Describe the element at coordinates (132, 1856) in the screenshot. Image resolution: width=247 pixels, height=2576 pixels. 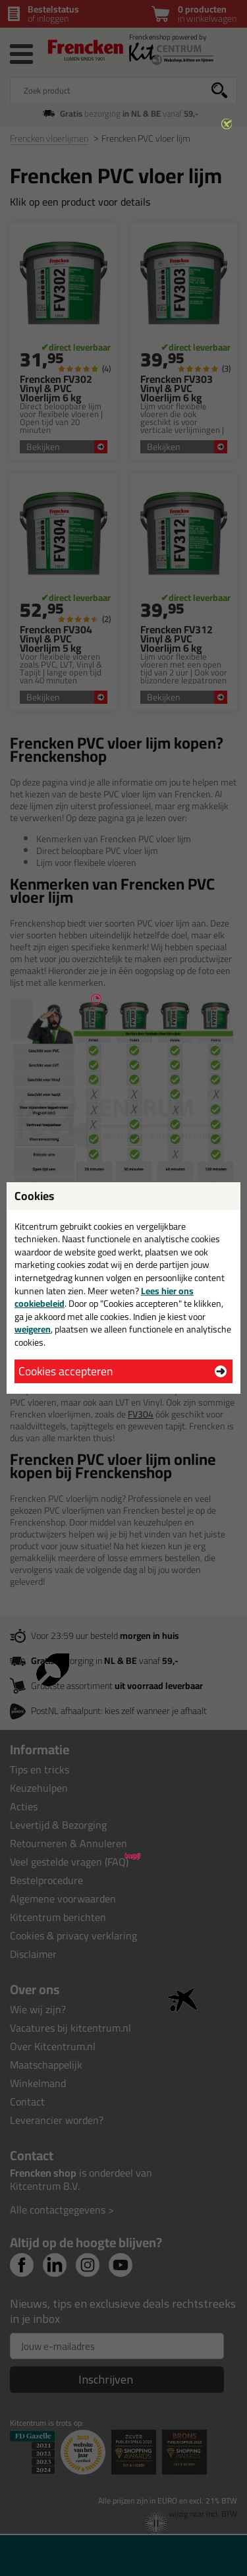
I see `open Toggl time tracking app` at that location.